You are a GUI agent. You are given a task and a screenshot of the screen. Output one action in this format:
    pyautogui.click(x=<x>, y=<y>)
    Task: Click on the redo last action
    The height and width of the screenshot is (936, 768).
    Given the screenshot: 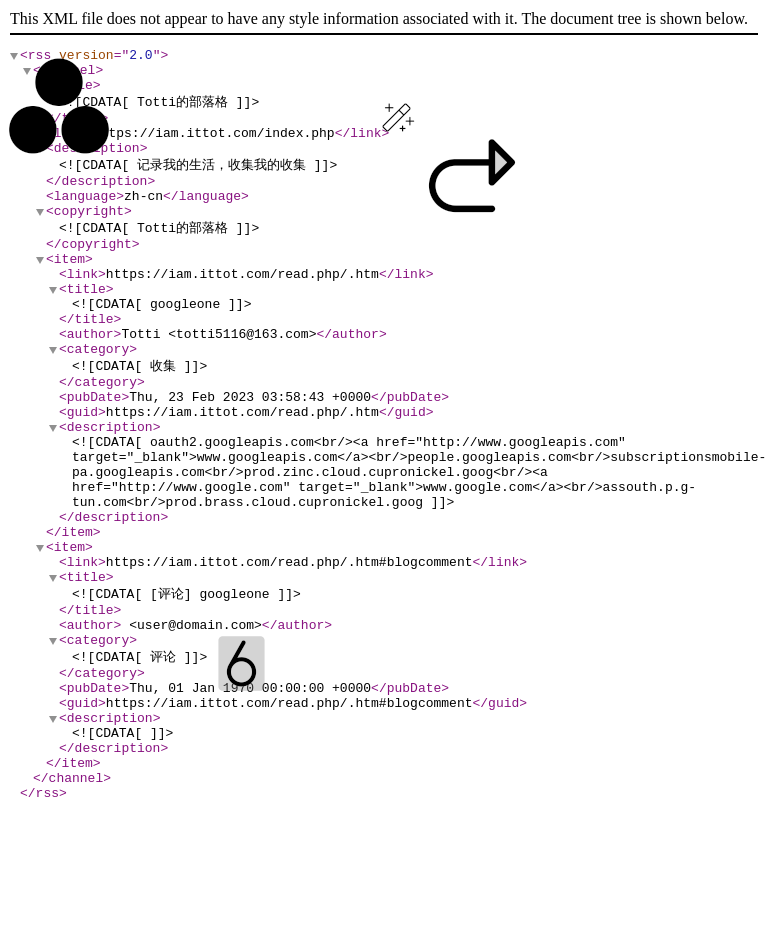 What is the action you would take?
    pyautogui.click(x=472, y=179)
    